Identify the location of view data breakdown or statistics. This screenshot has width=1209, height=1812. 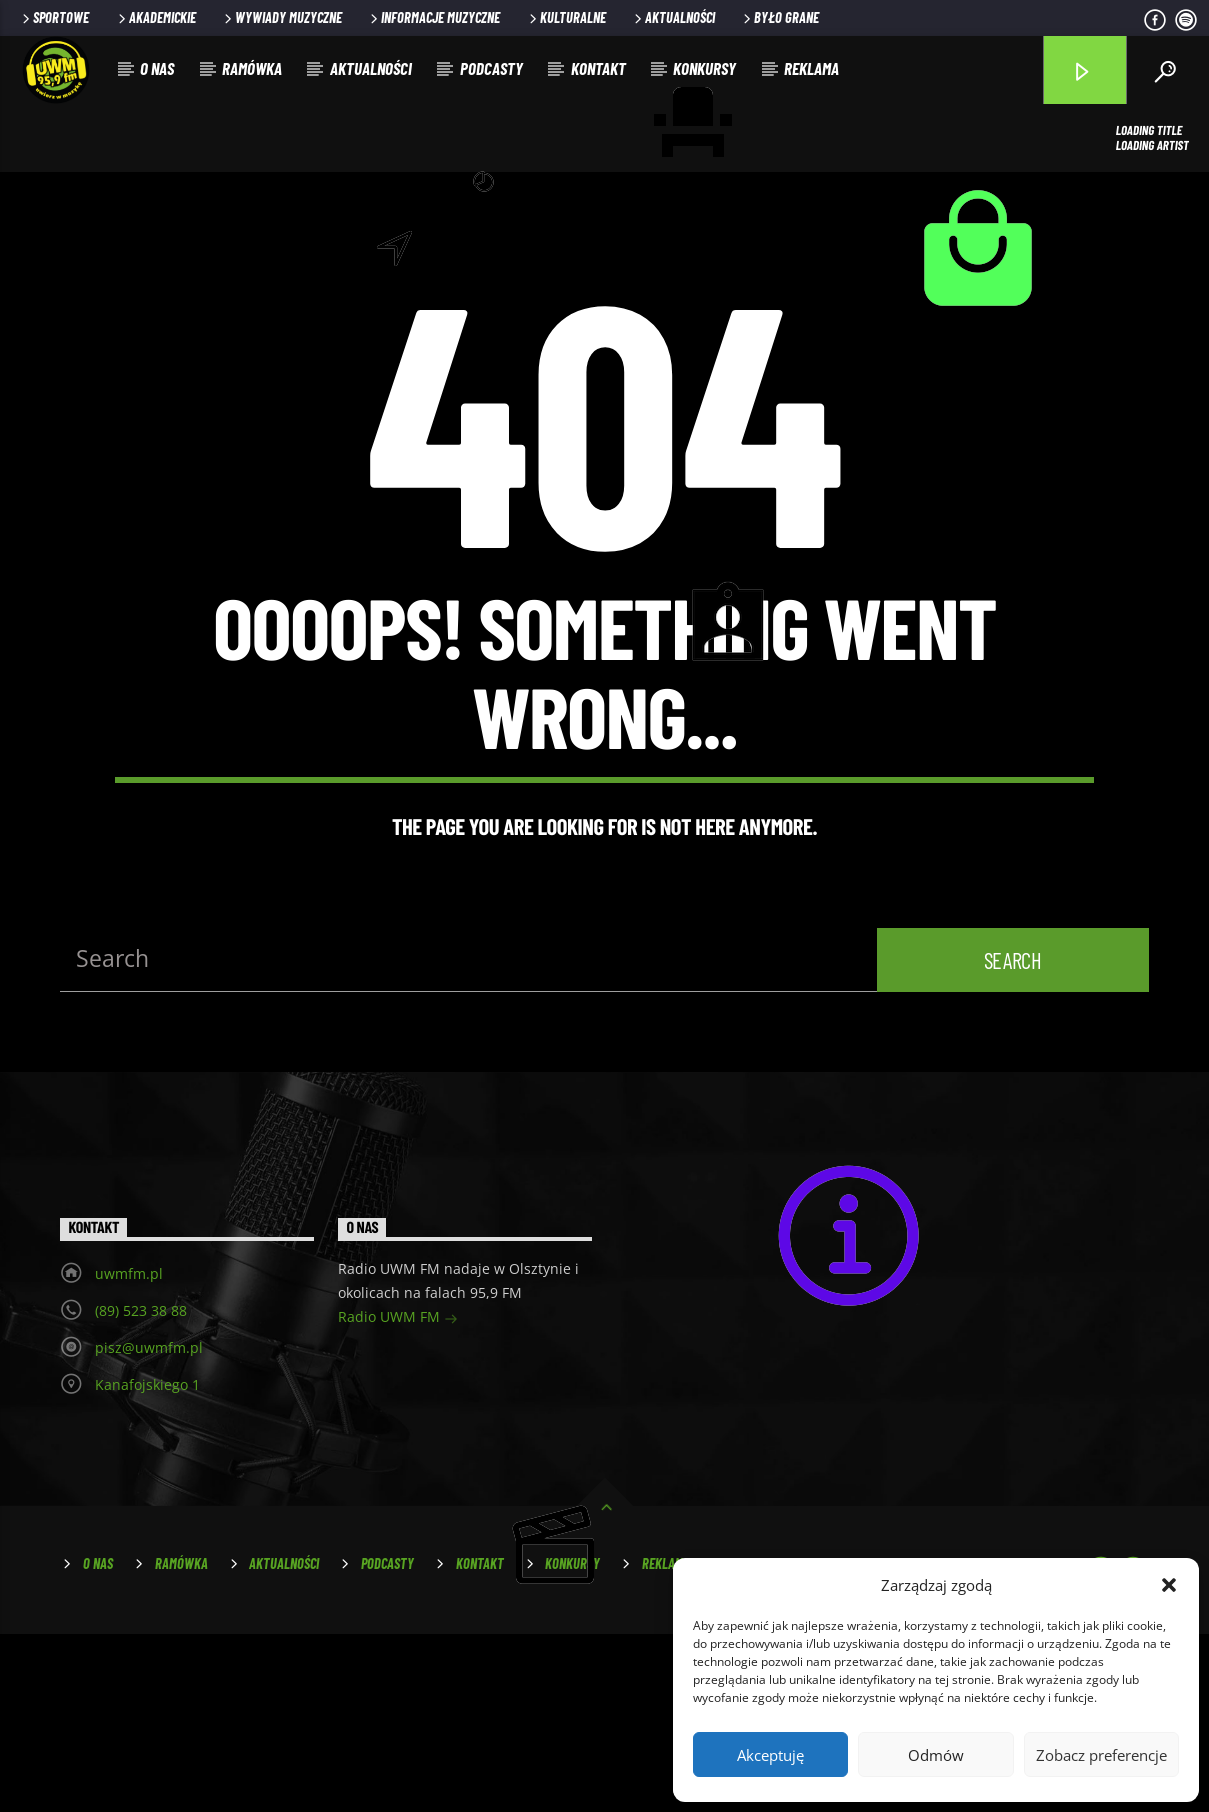
(483, 181).